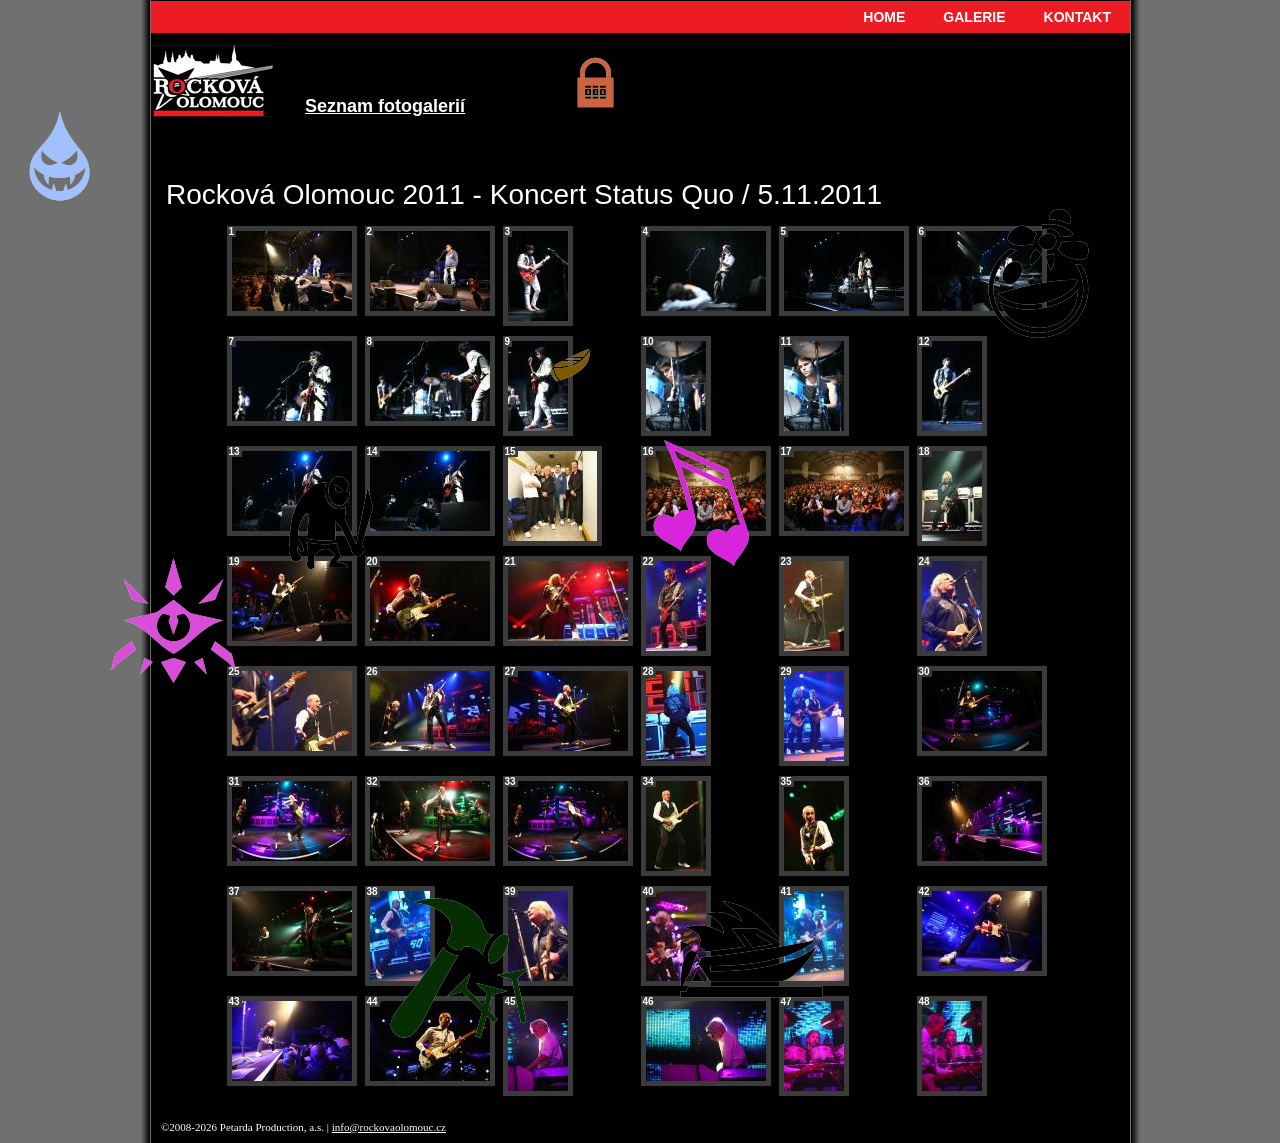 The image size is (1280, 1143). What do you see at coordinates (59, 156) in the screenshot?
I see `indicates poison or toxic status effect` at bounding box center [59, 156].